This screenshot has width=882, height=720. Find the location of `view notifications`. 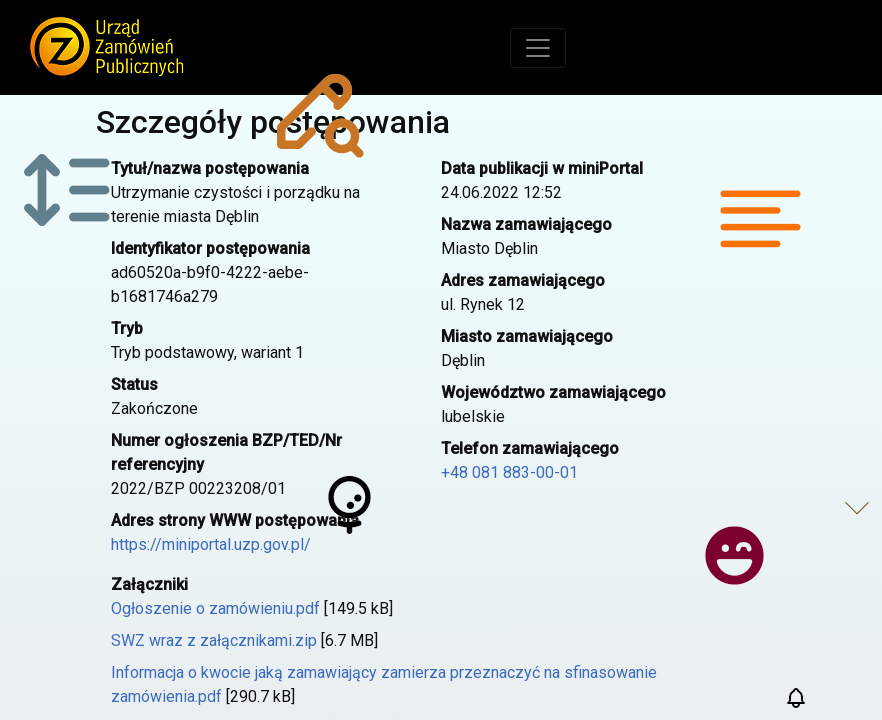

view notifications is located at coordinates (796, 698).